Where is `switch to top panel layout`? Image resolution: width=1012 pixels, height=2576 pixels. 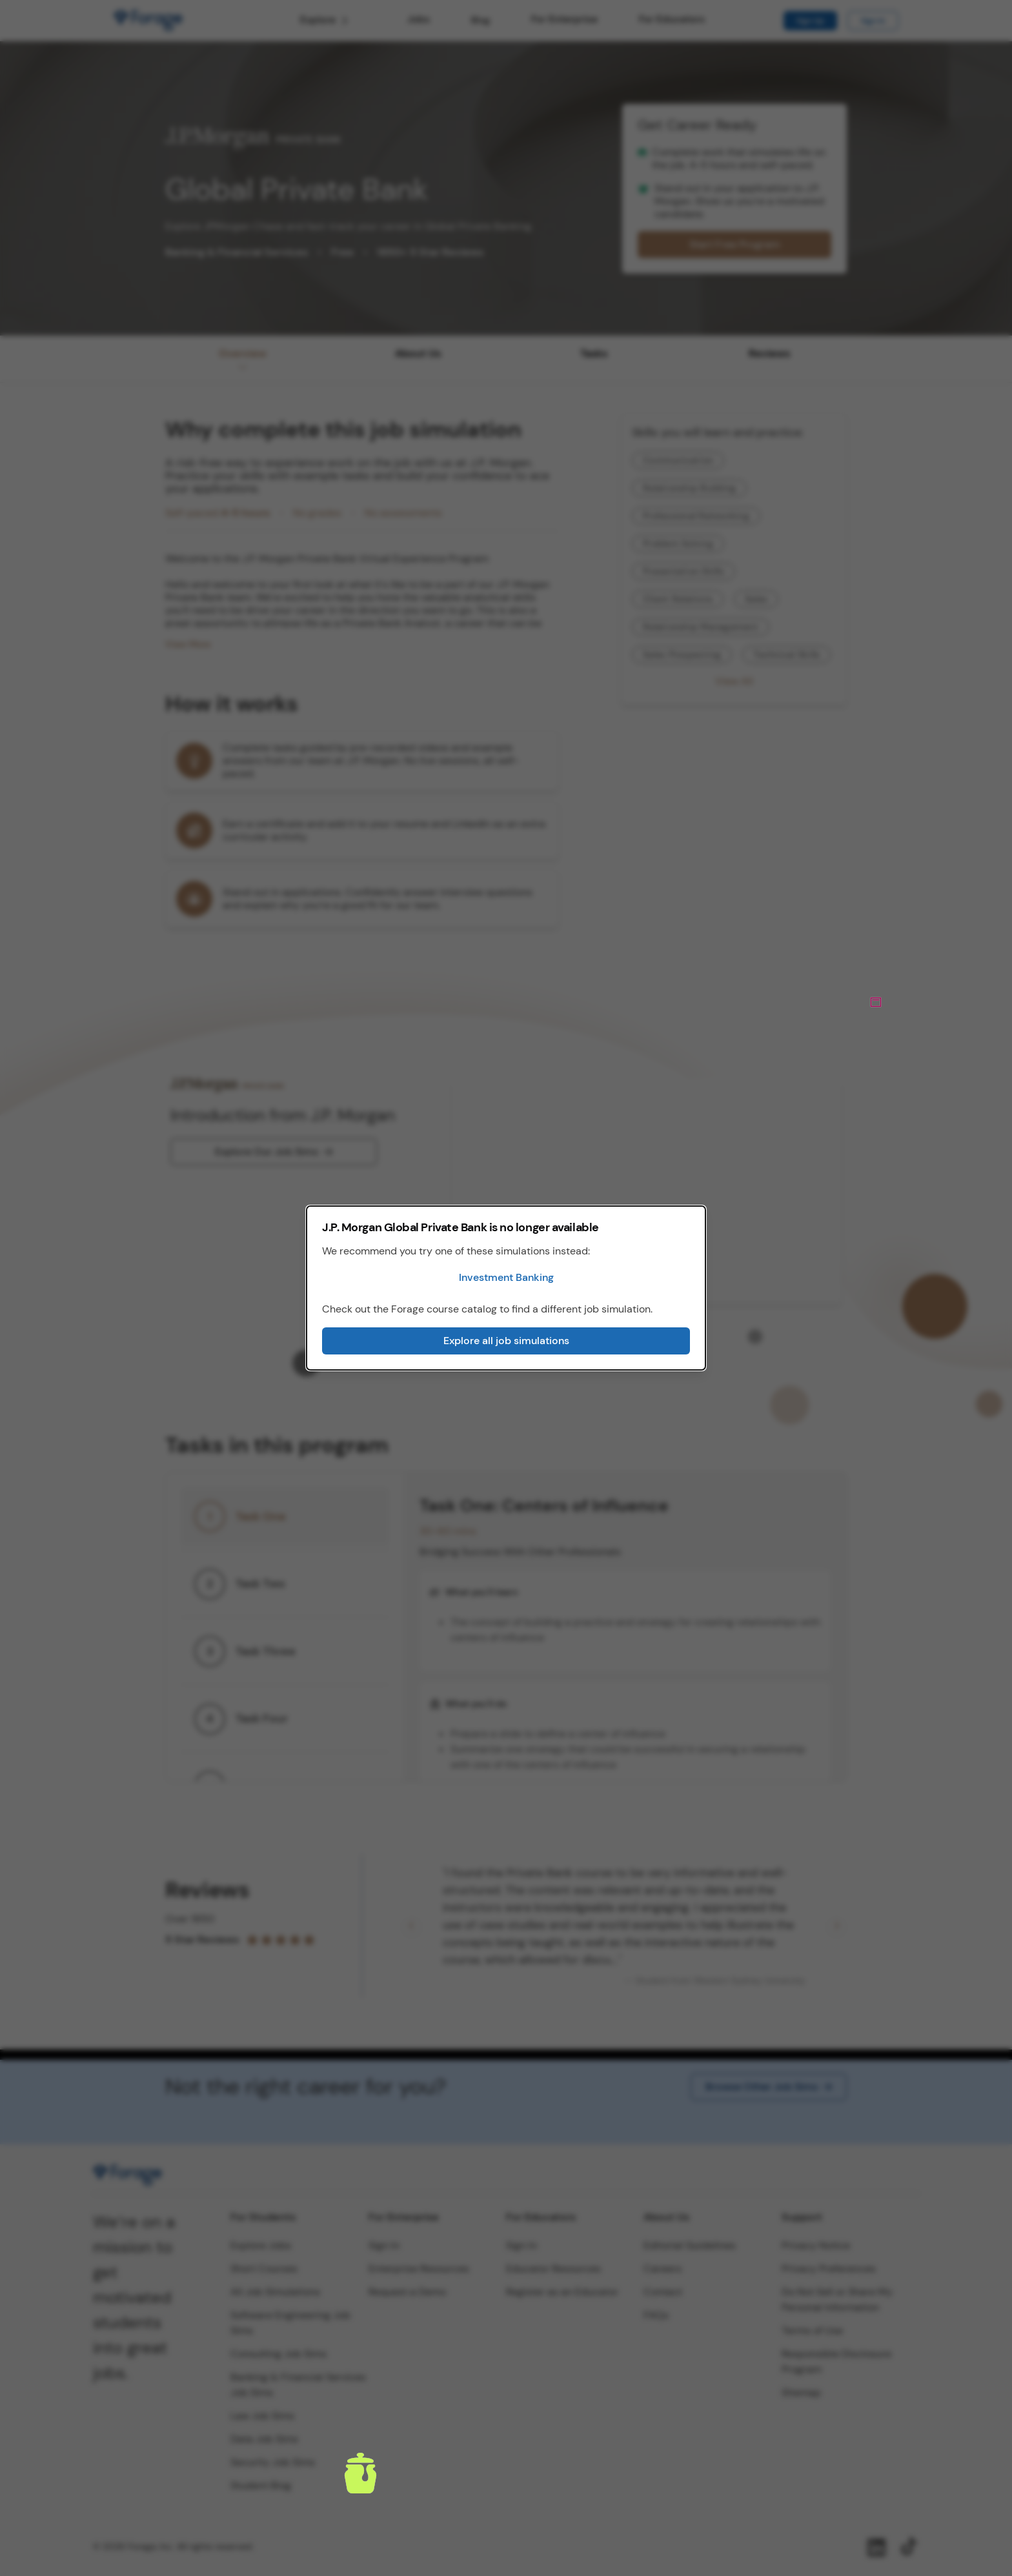 switch to top panel layout is located at coordinates (876, 1002).